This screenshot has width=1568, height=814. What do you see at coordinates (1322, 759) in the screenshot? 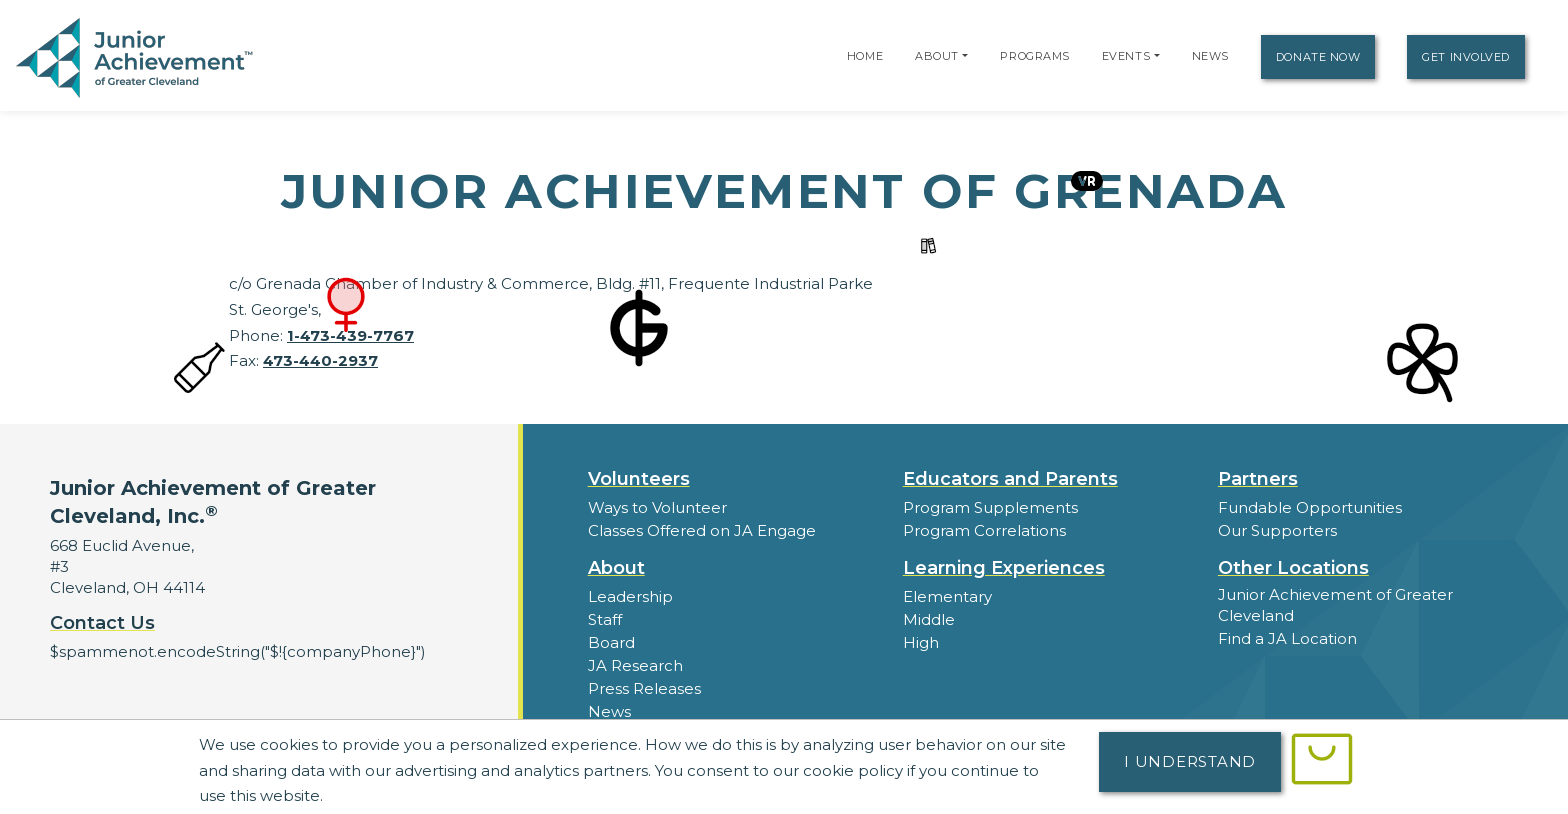
I see `view your shopping bag` at bounding box center [1322, 759].